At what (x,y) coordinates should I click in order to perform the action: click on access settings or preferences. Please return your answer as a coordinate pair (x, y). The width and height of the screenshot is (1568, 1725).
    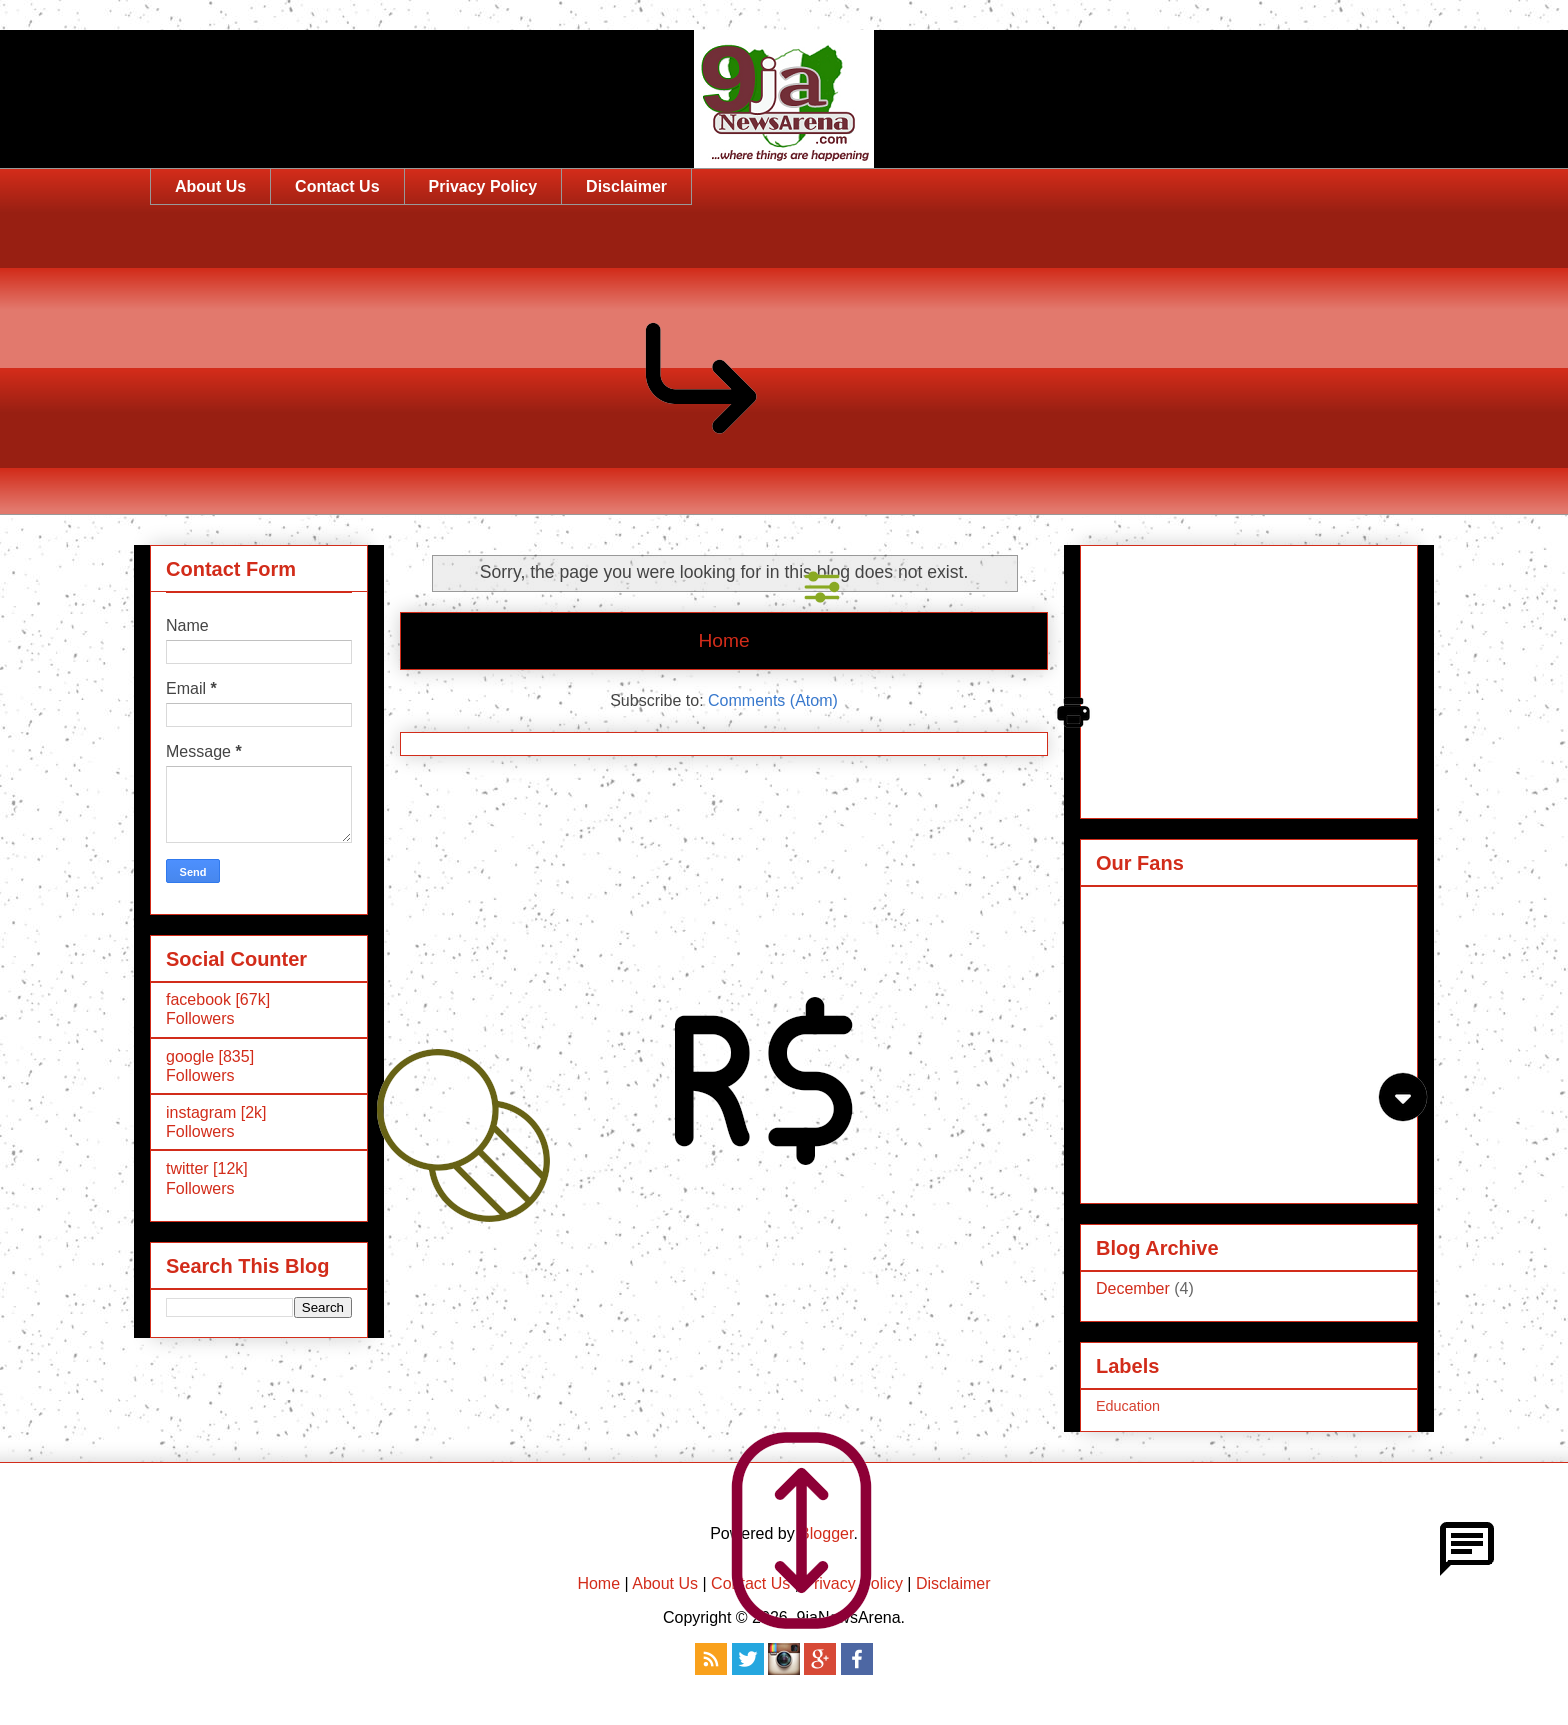
    Looking at the image, I should click on (822, 587).